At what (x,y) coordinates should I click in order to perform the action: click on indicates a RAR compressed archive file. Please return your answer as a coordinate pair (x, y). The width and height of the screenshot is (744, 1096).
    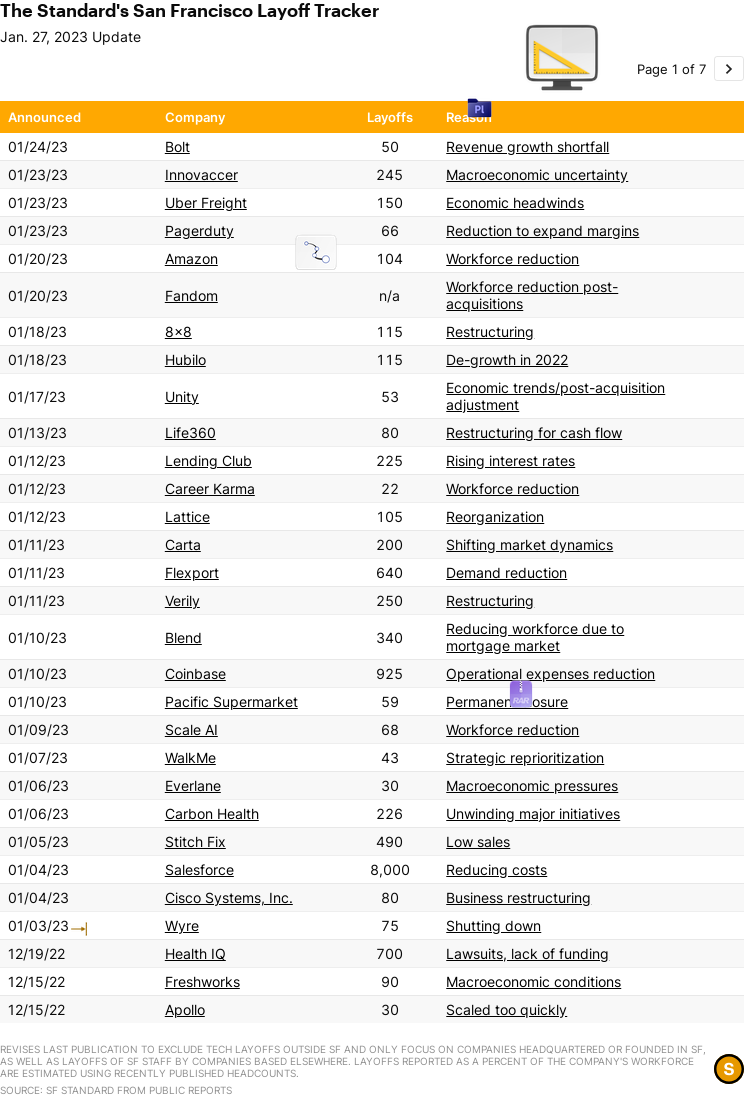
    Looking at the image, I should click on (521, 694).